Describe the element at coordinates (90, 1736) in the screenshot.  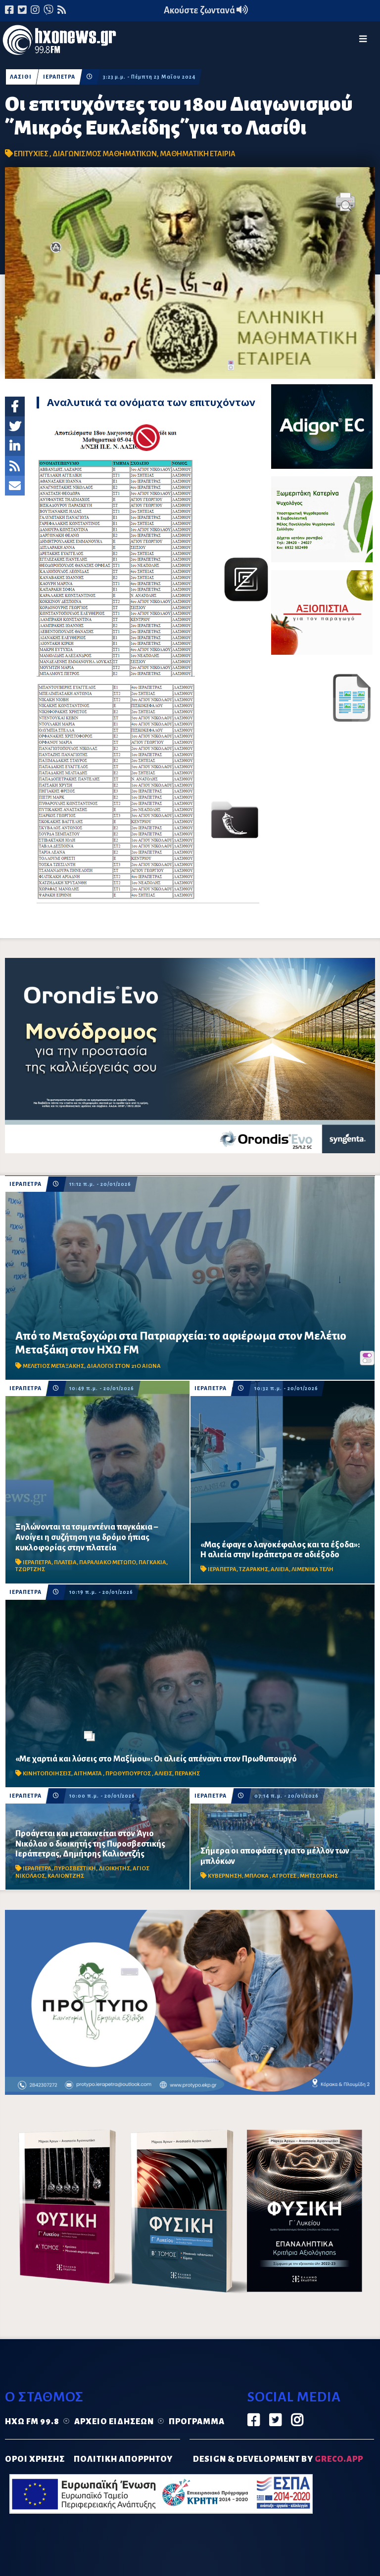
I see `access window management settings` at that location.